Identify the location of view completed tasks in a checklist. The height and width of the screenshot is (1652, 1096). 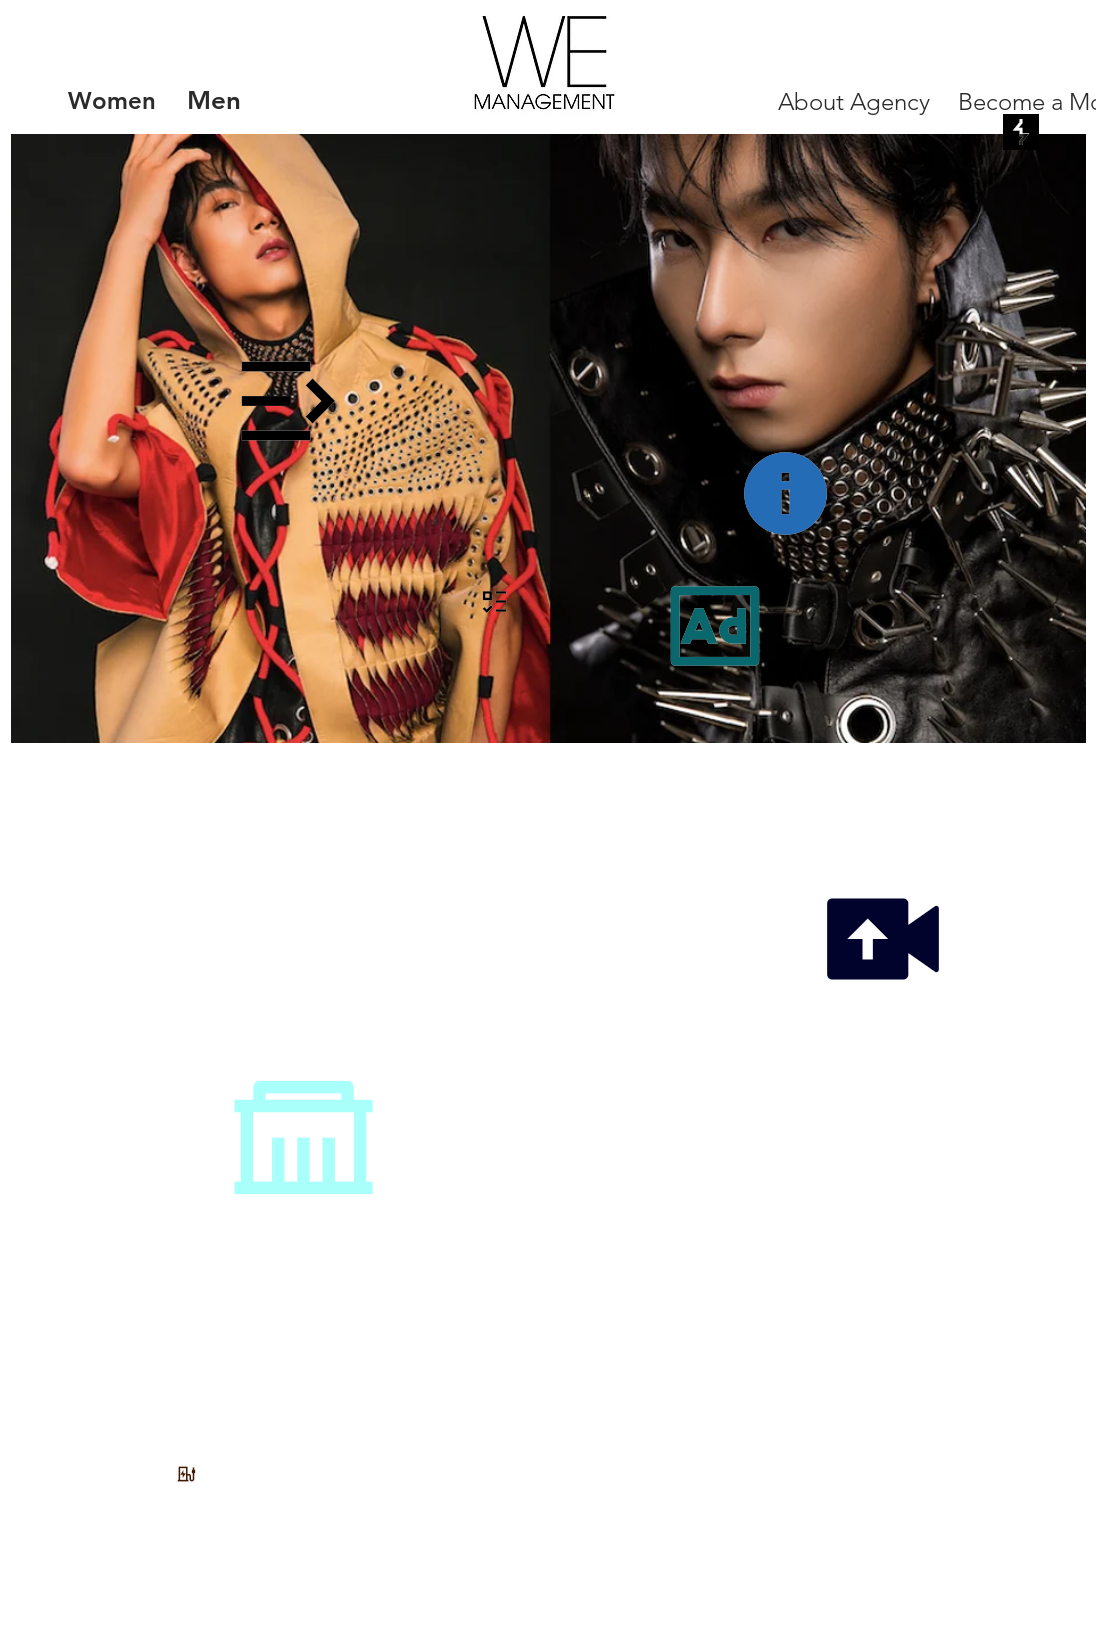
(494, 601).